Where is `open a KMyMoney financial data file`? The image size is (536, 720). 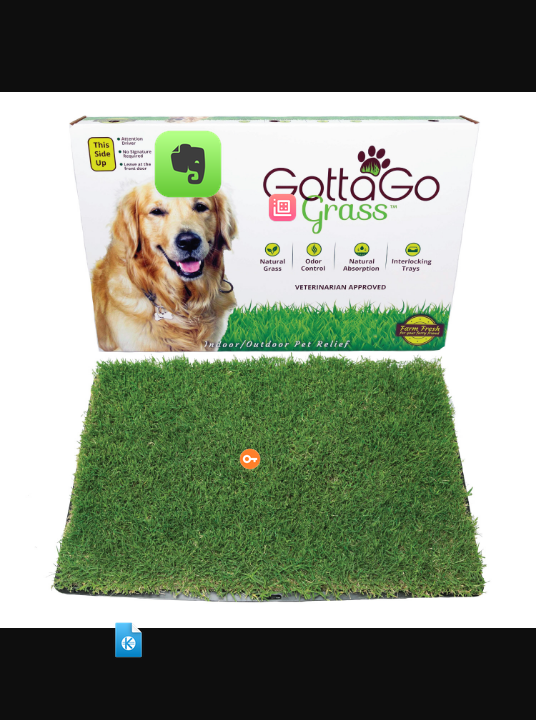
open a KMyMoney financial data file is located at coordinates (128, 640).